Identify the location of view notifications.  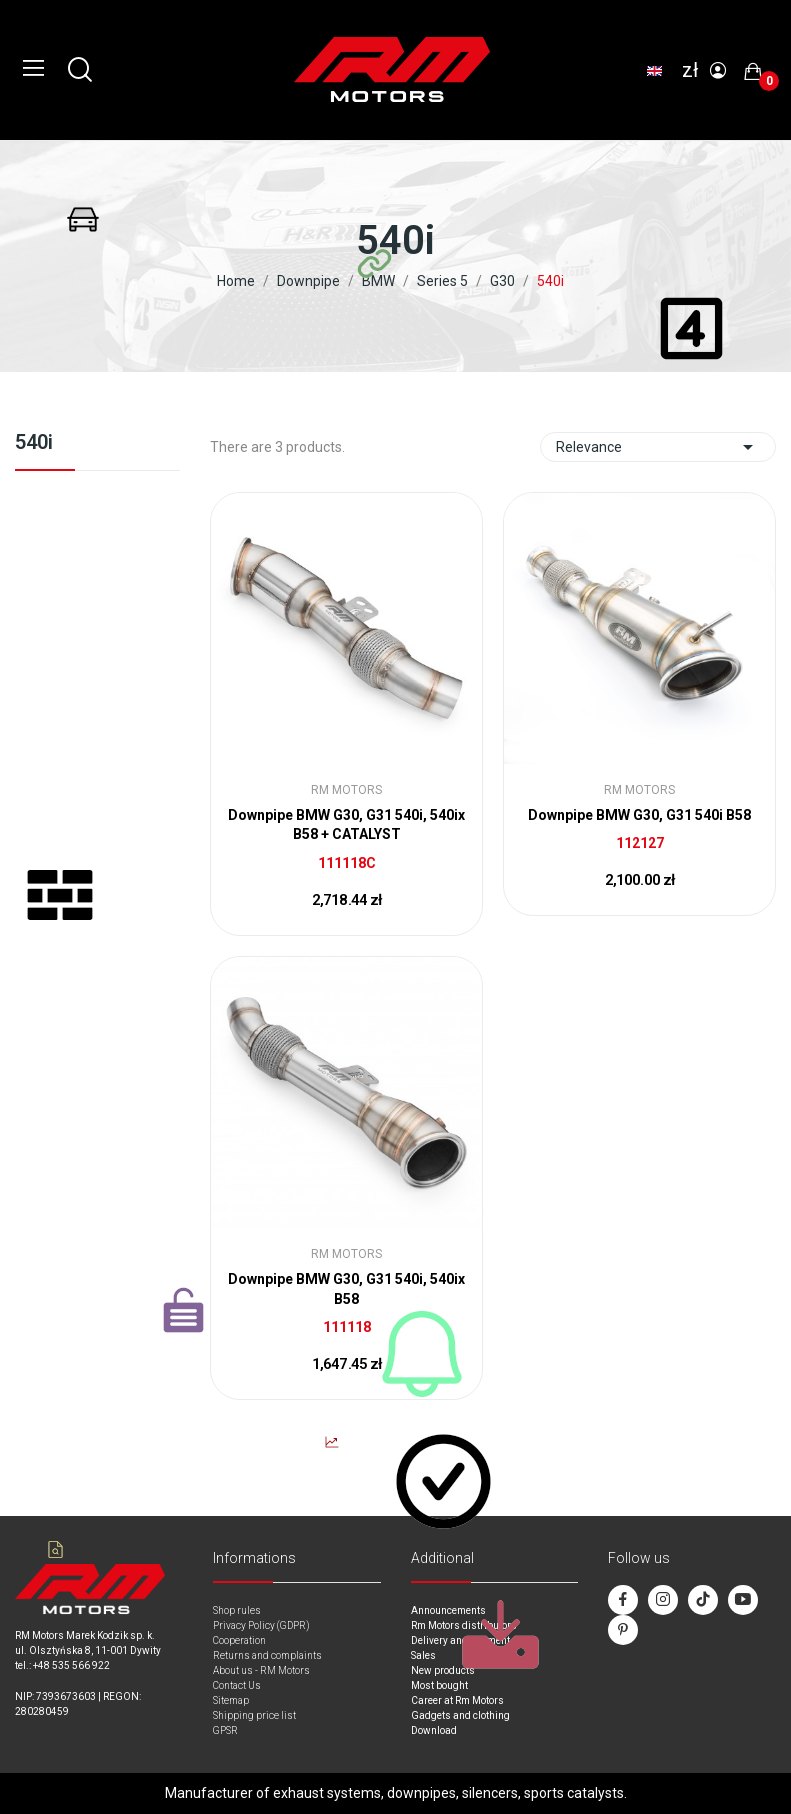
(422, 1354).